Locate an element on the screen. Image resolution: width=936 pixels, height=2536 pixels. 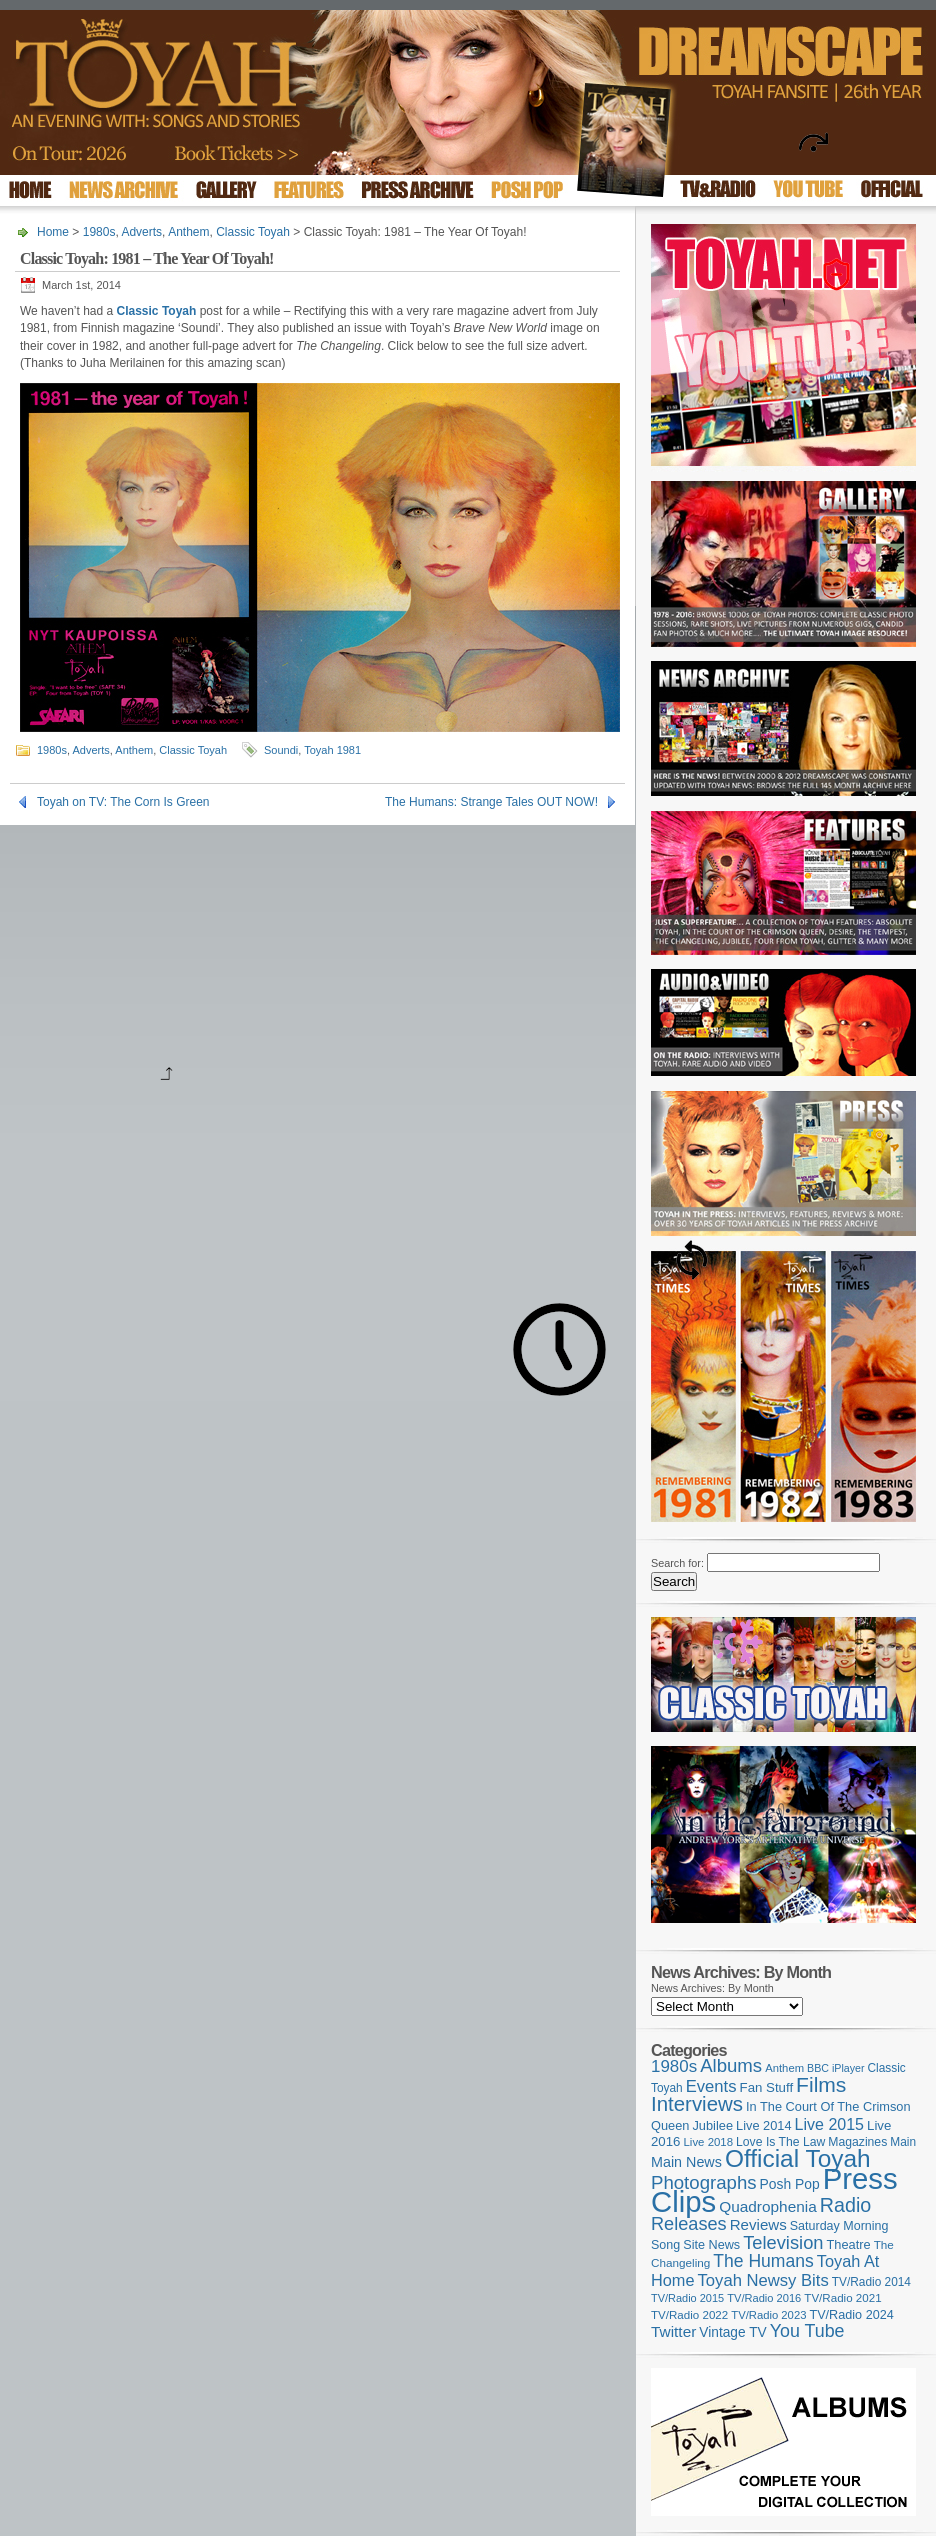
repeat or loop playback is located at coordinates (692, 1260).